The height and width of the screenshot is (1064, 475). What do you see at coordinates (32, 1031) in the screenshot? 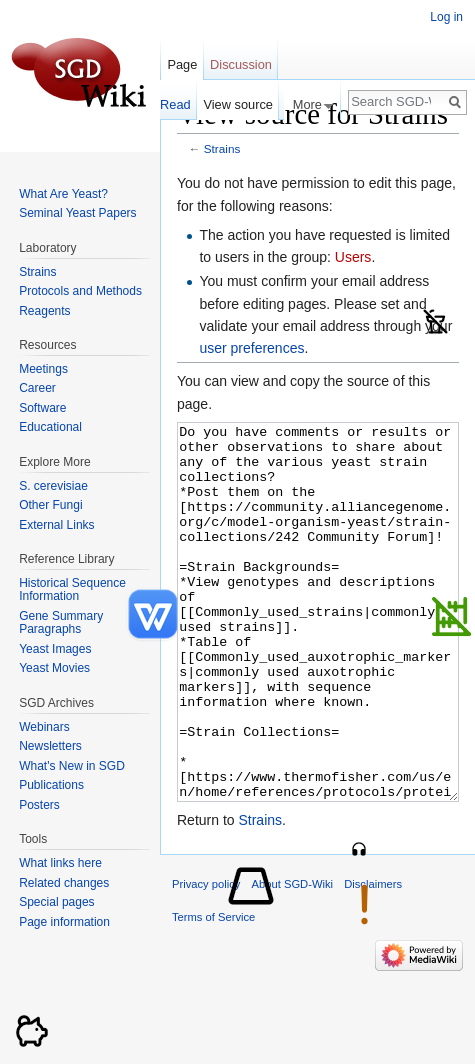
I see `view your savings account` at bounding box center [32, 1031].